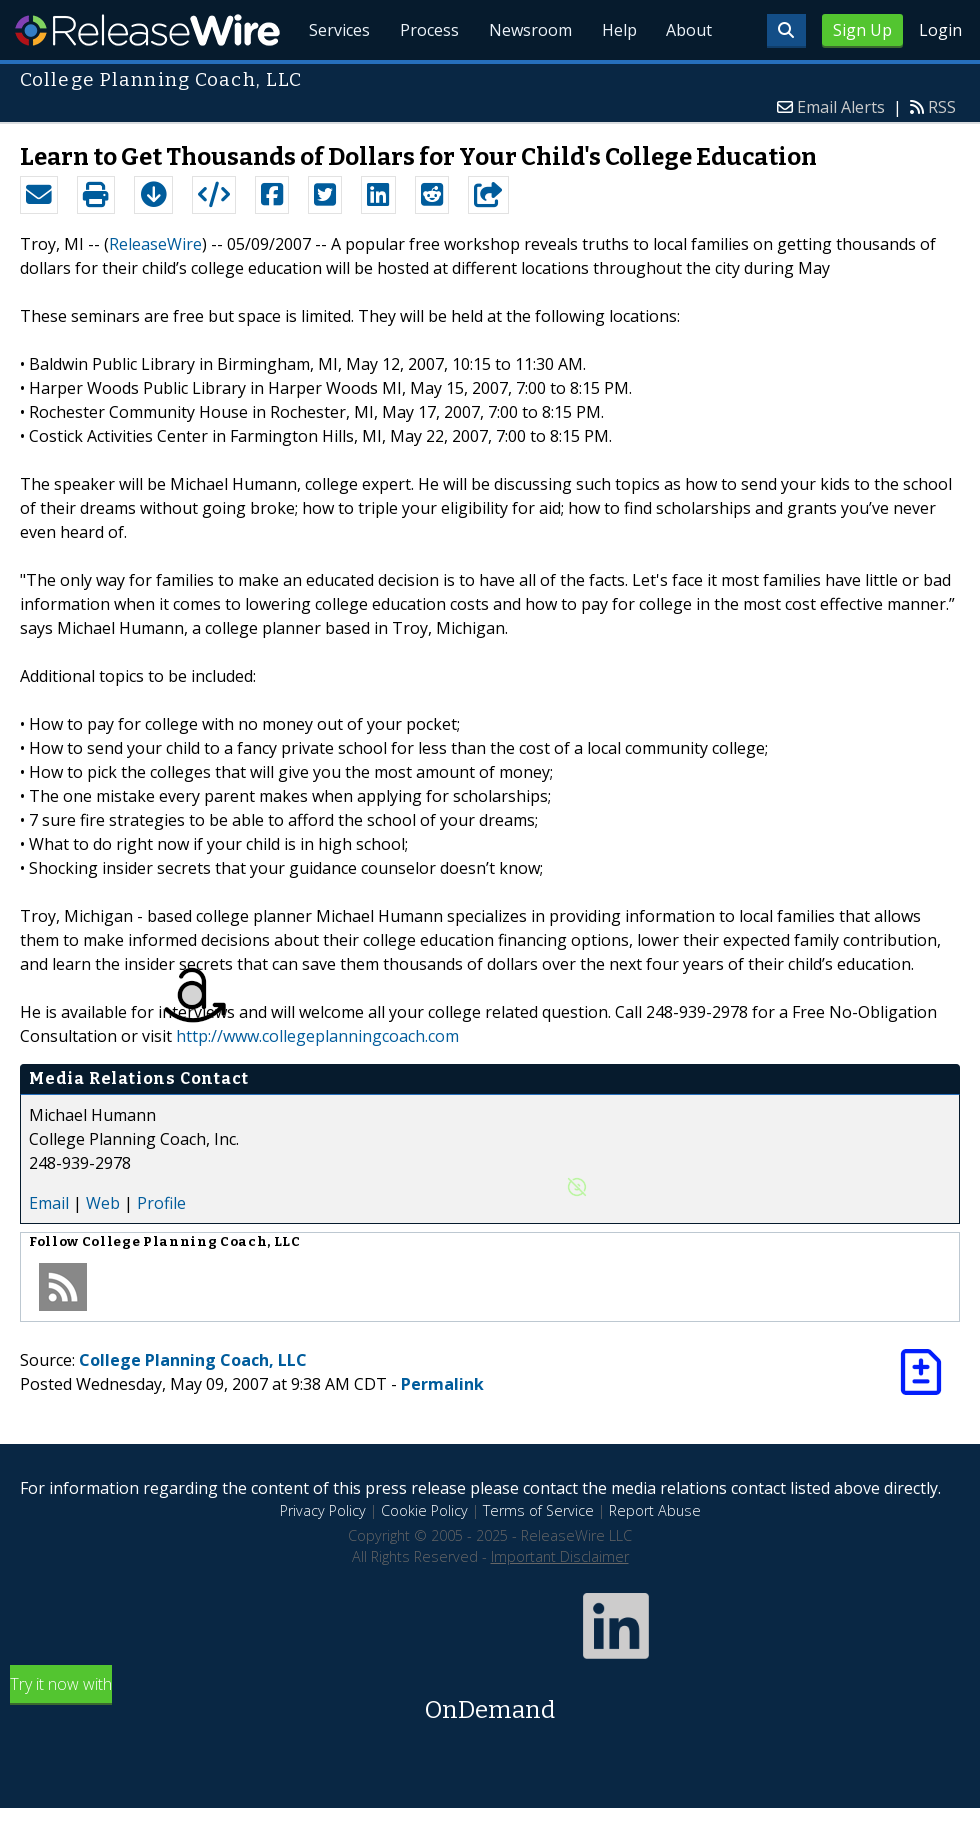 The image size is (980, 1836). Describe the element at coordinates (577, 1187) in the screenshot. I see `disable copyleft licensing` at that location.